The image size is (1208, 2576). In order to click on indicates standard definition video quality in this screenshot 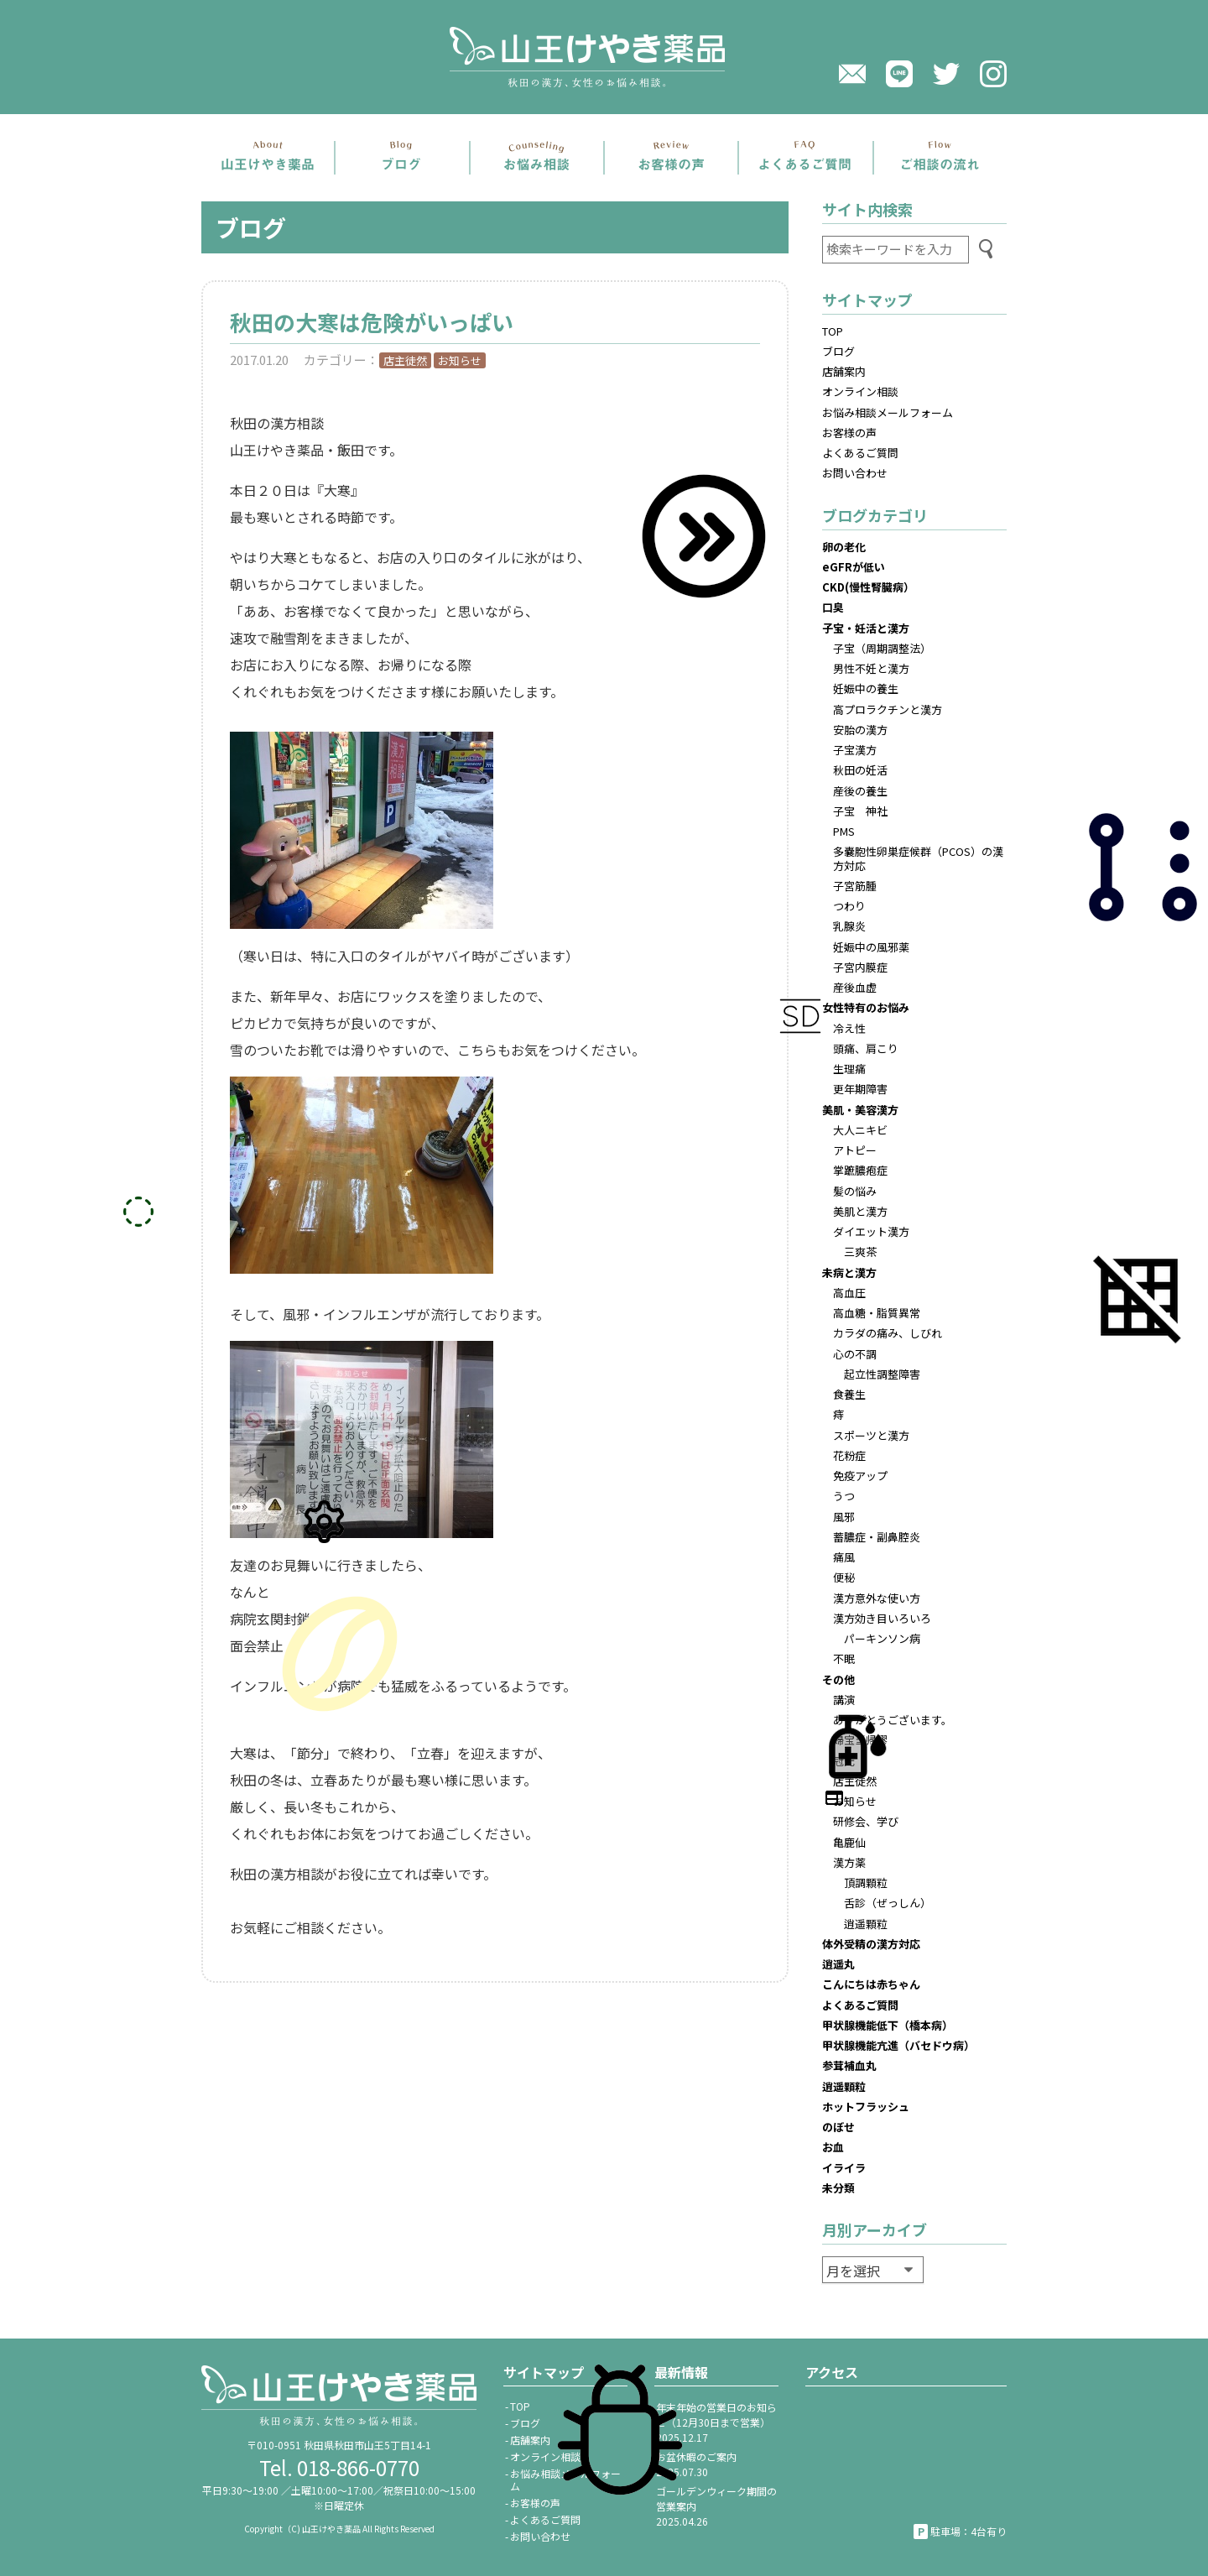, I will do `click(800, 1016)`.